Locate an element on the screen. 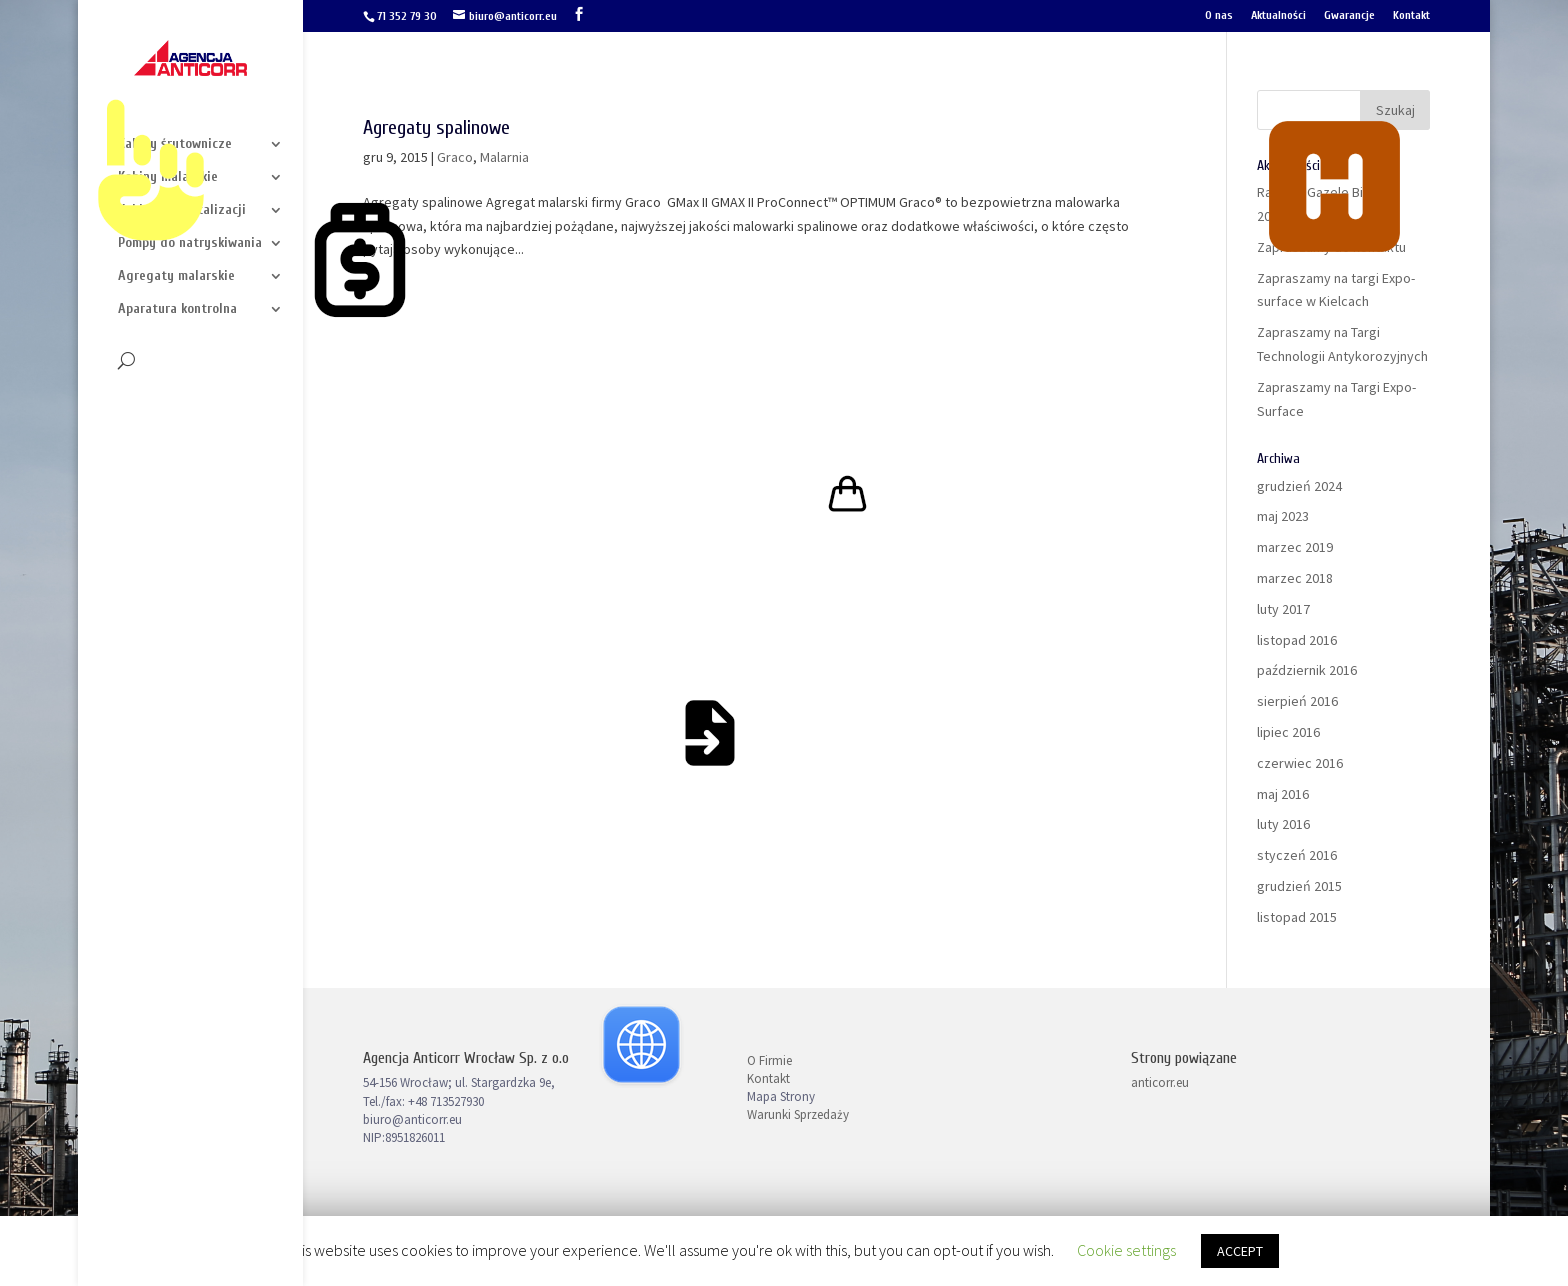  indicates a hospital or medical facility nearby is located at coordinates (1334, 186).